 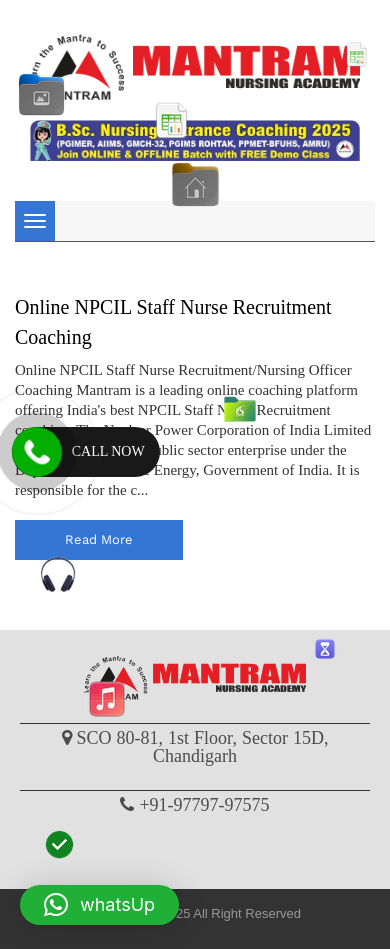 What do you see at coordinates (59, 844) in the screenshot?
I see `confirm or apply changes in a dialog` at bounding box center [59, 844].